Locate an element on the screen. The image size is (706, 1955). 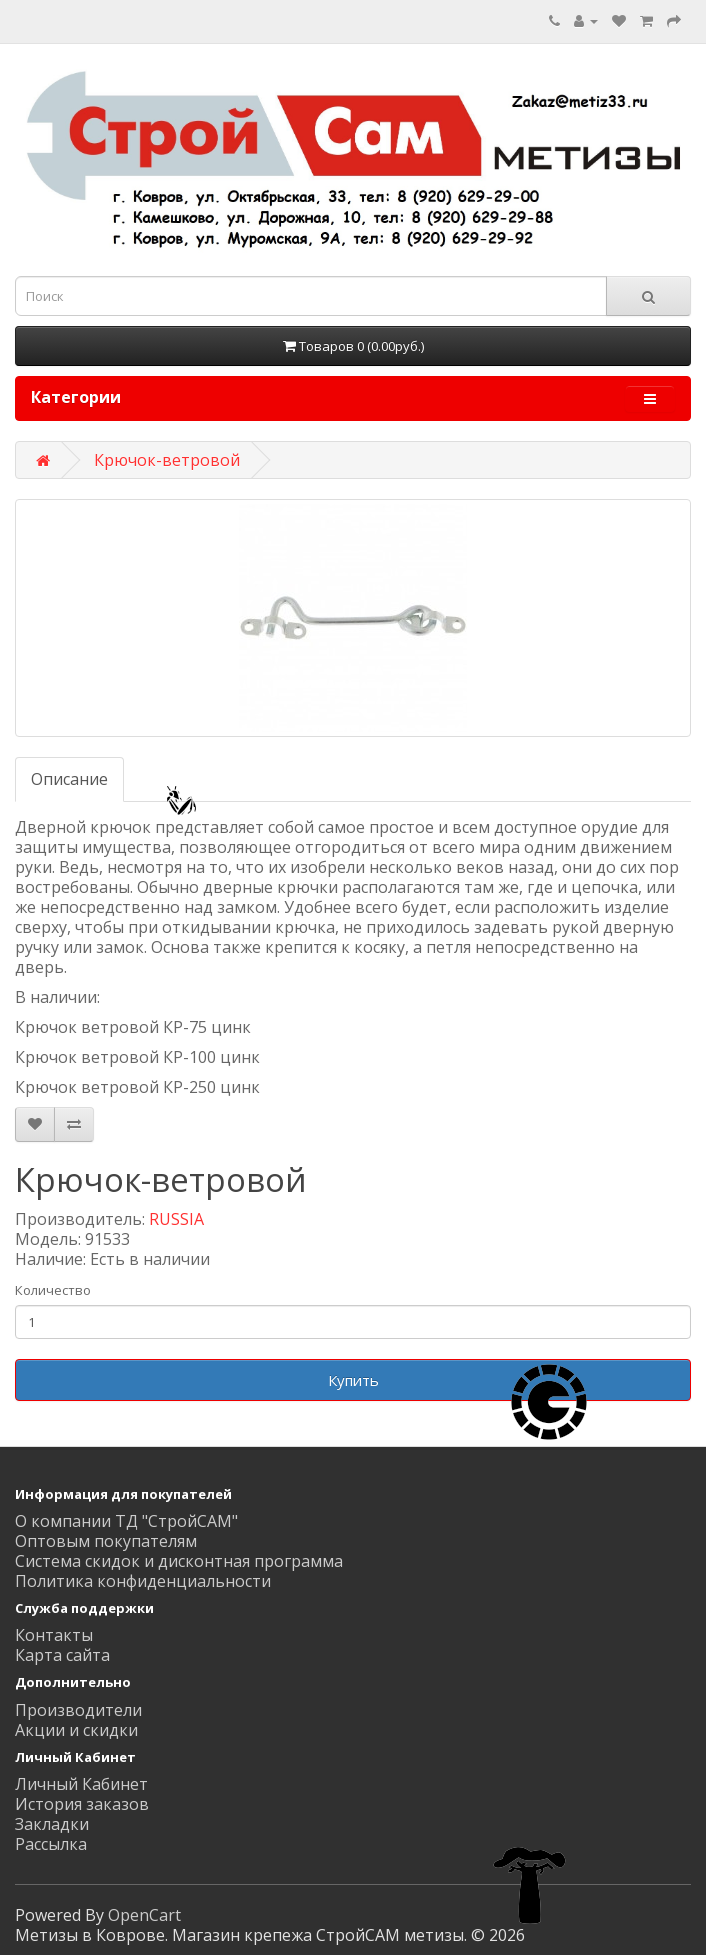
represents african or savanna themed content is located at coordinates (531, 1884).